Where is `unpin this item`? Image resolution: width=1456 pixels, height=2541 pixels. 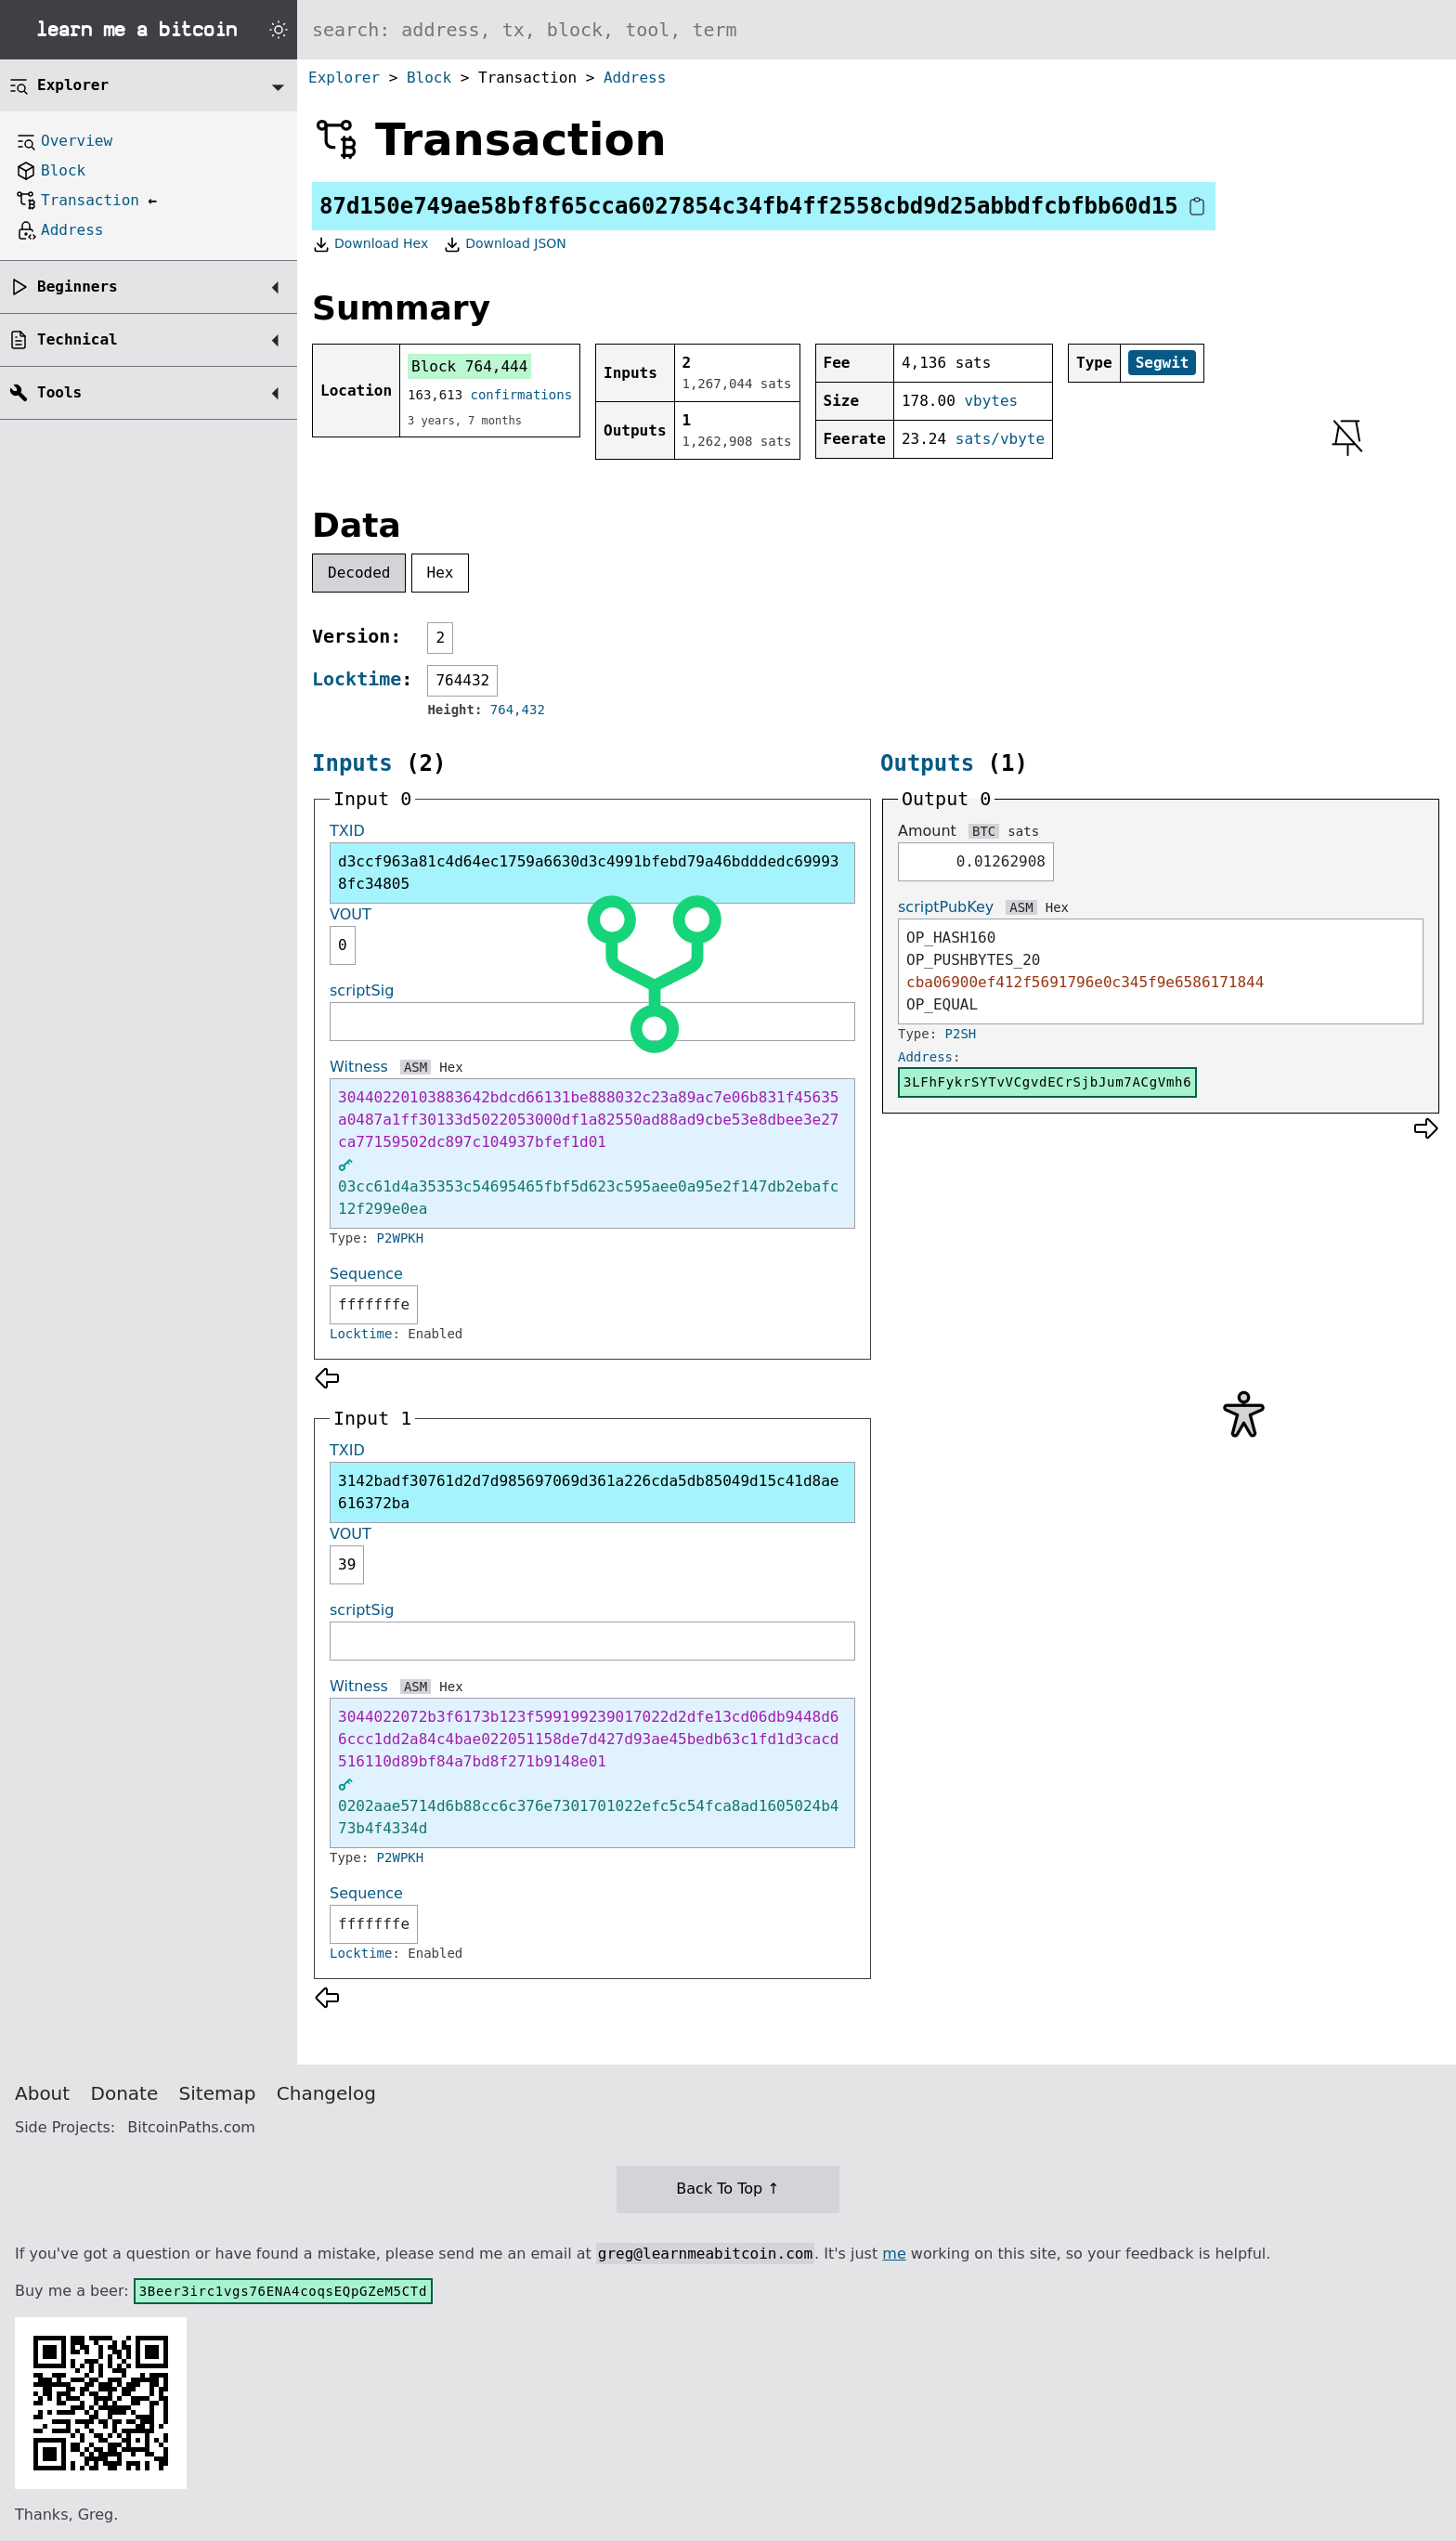 unpin this item is located at coordinates (1347, 436).